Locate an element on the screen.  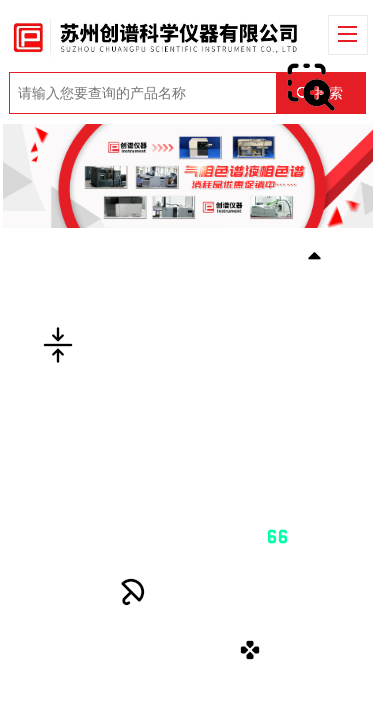
sort items in ascending order is located at coordinates (314, 260).